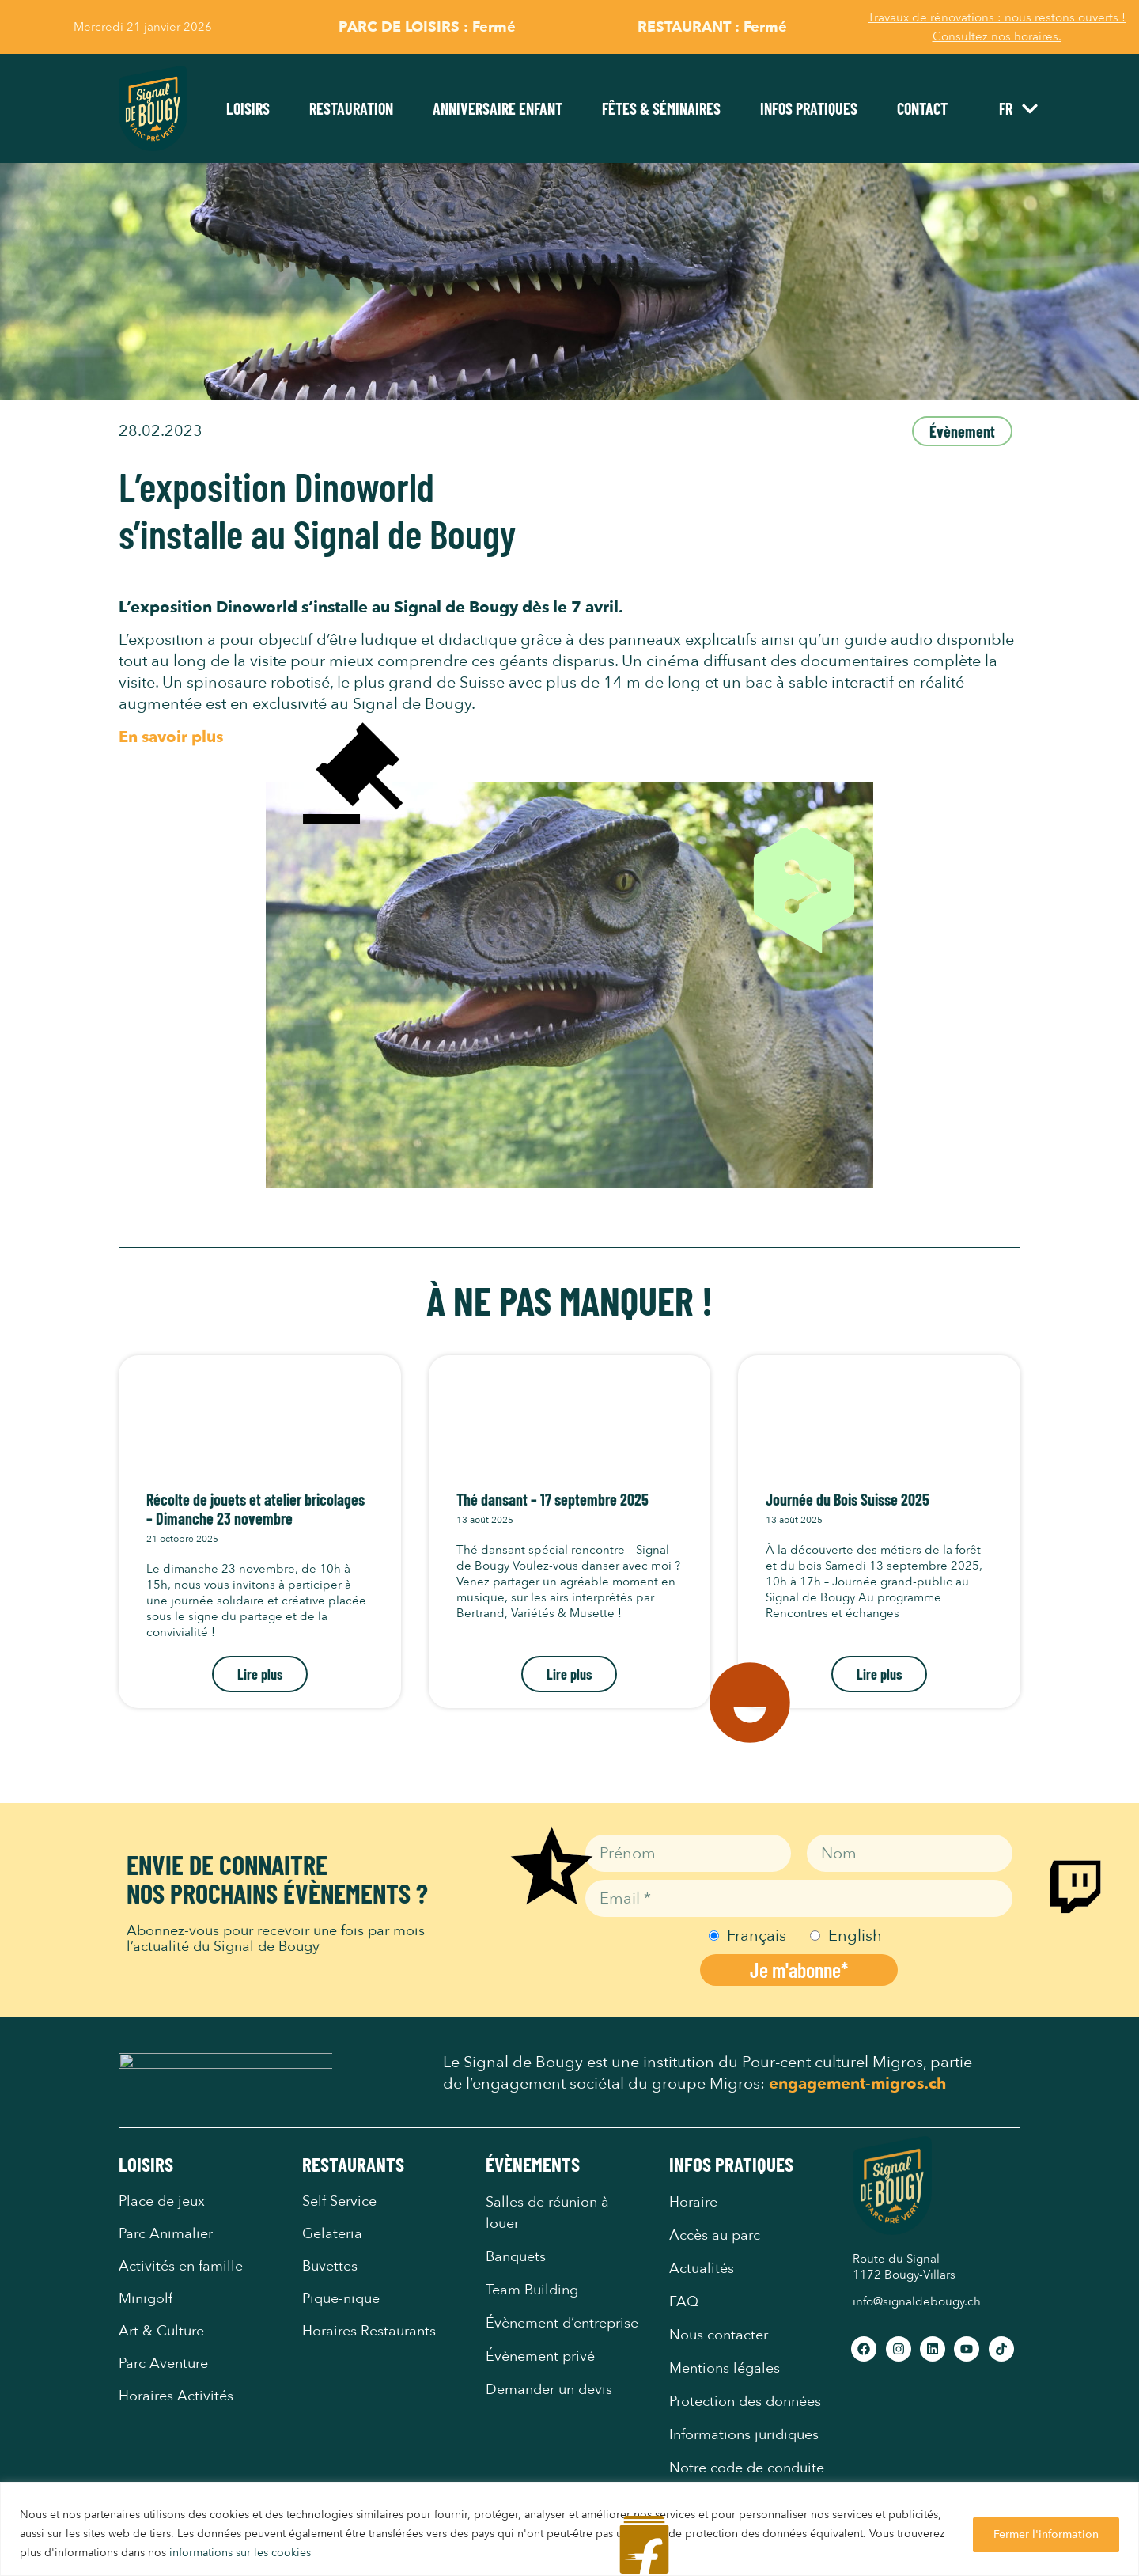 Image resolution: width=1139 pixels, height=2576 pixels. Describe the element at coordinates (804, 890) in the screenshot. I see `open DeepL translator` at that location.